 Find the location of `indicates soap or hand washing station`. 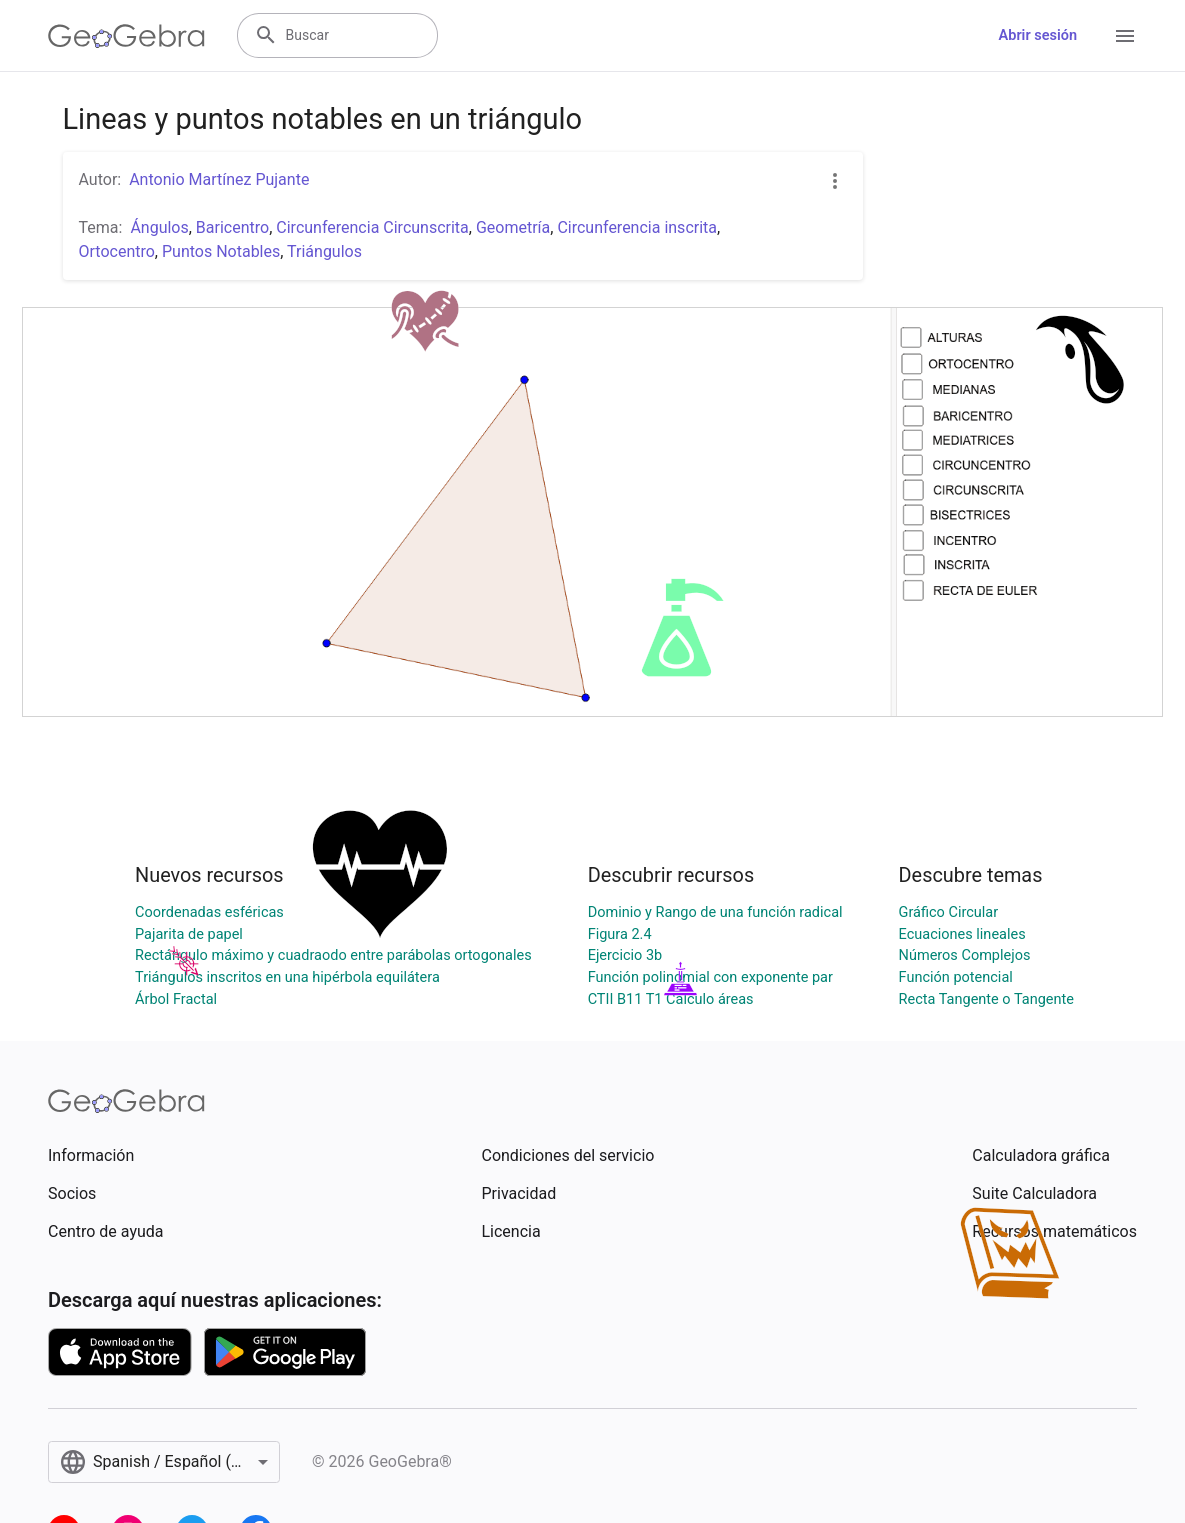

indicates soap or hand washing station is located at coordinates (676, 624).